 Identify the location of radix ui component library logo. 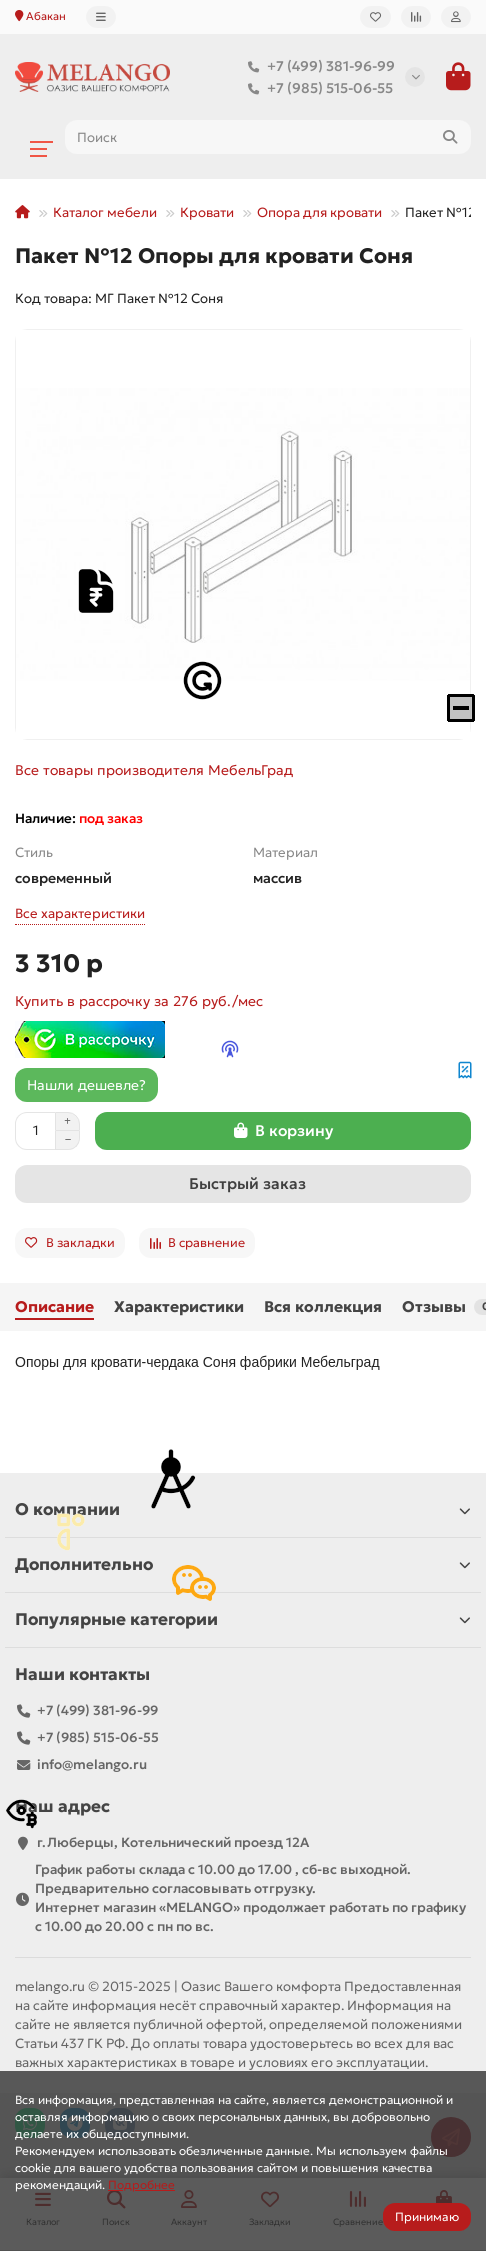
(70, 1532).